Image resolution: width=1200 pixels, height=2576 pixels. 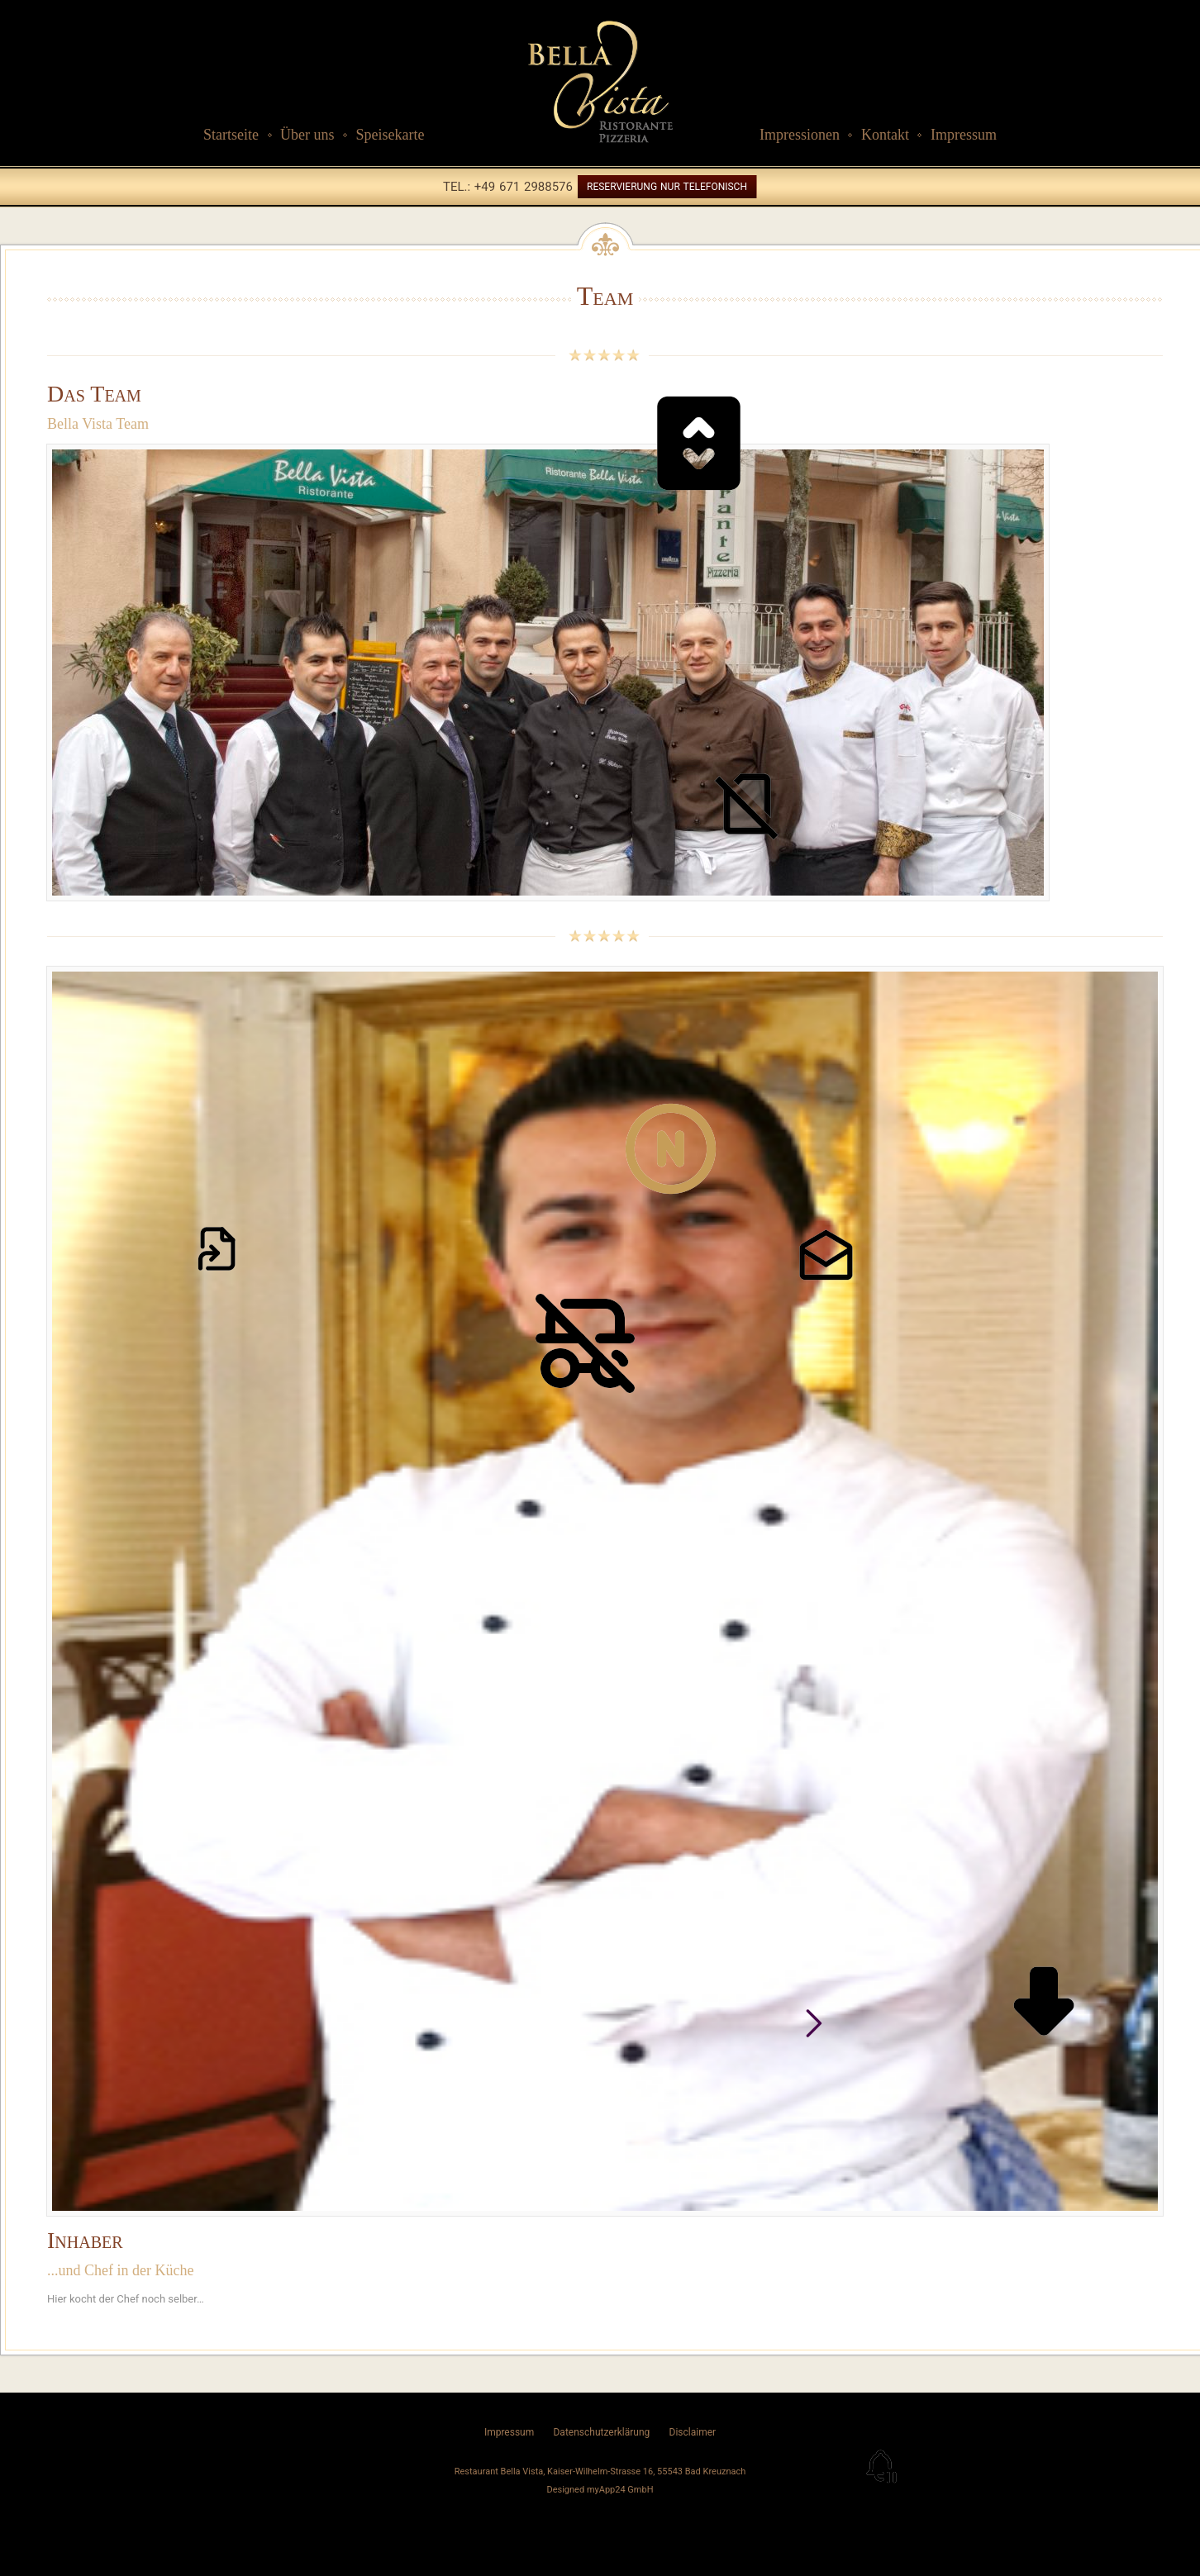 I want to click on access elevator controls or floor selection, so click(x=698, y=443).